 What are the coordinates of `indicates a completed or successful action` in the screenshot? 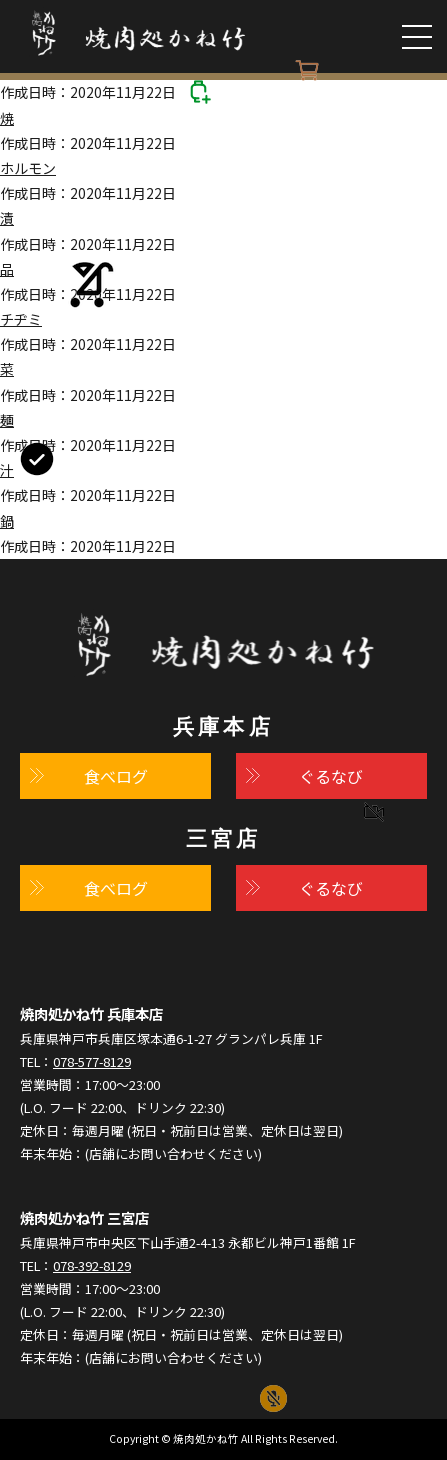 It's located at (37, 459).